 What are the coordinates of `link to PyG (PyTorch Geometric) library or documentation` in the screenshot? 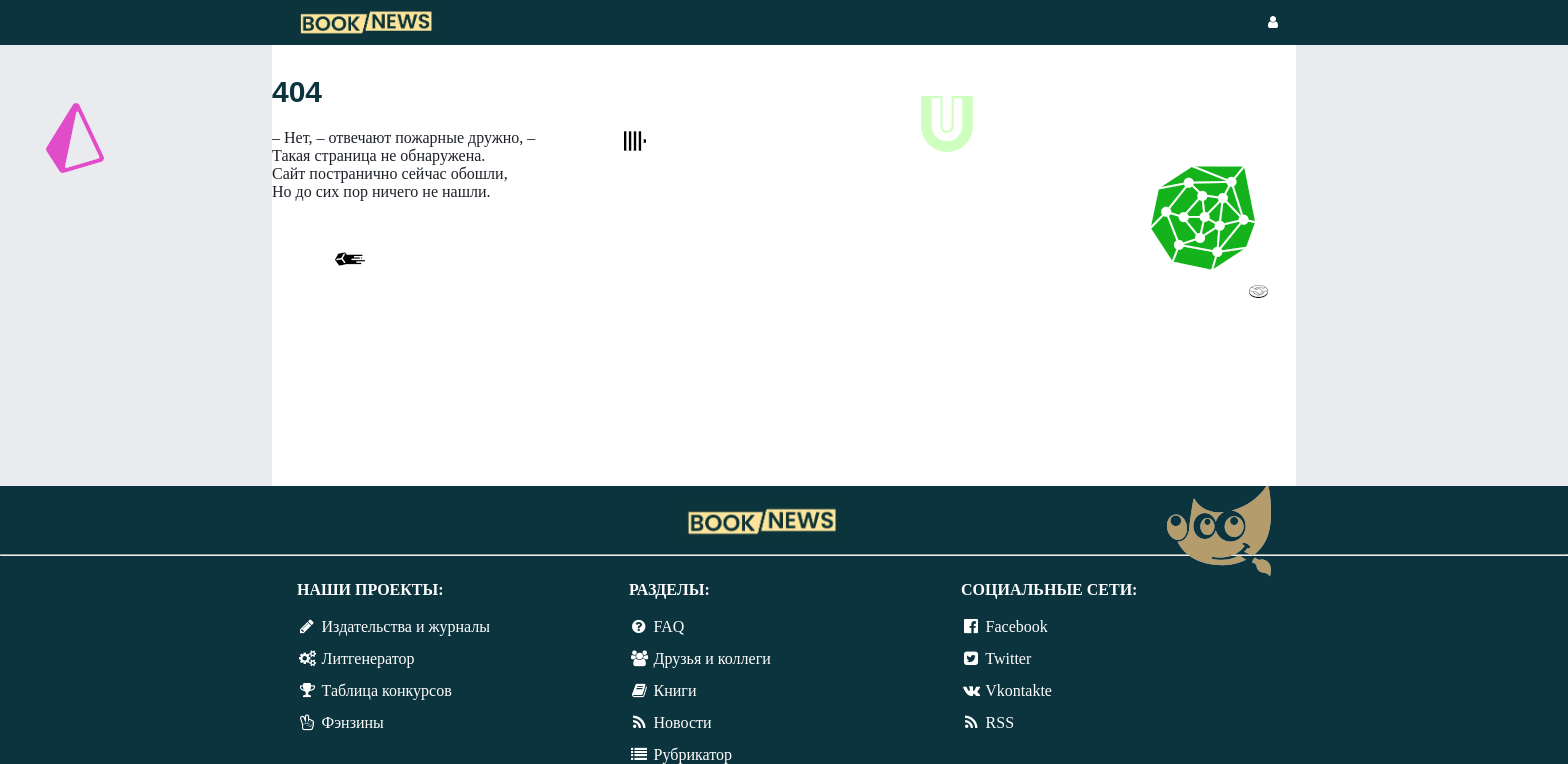 It's located at (1203, 218).